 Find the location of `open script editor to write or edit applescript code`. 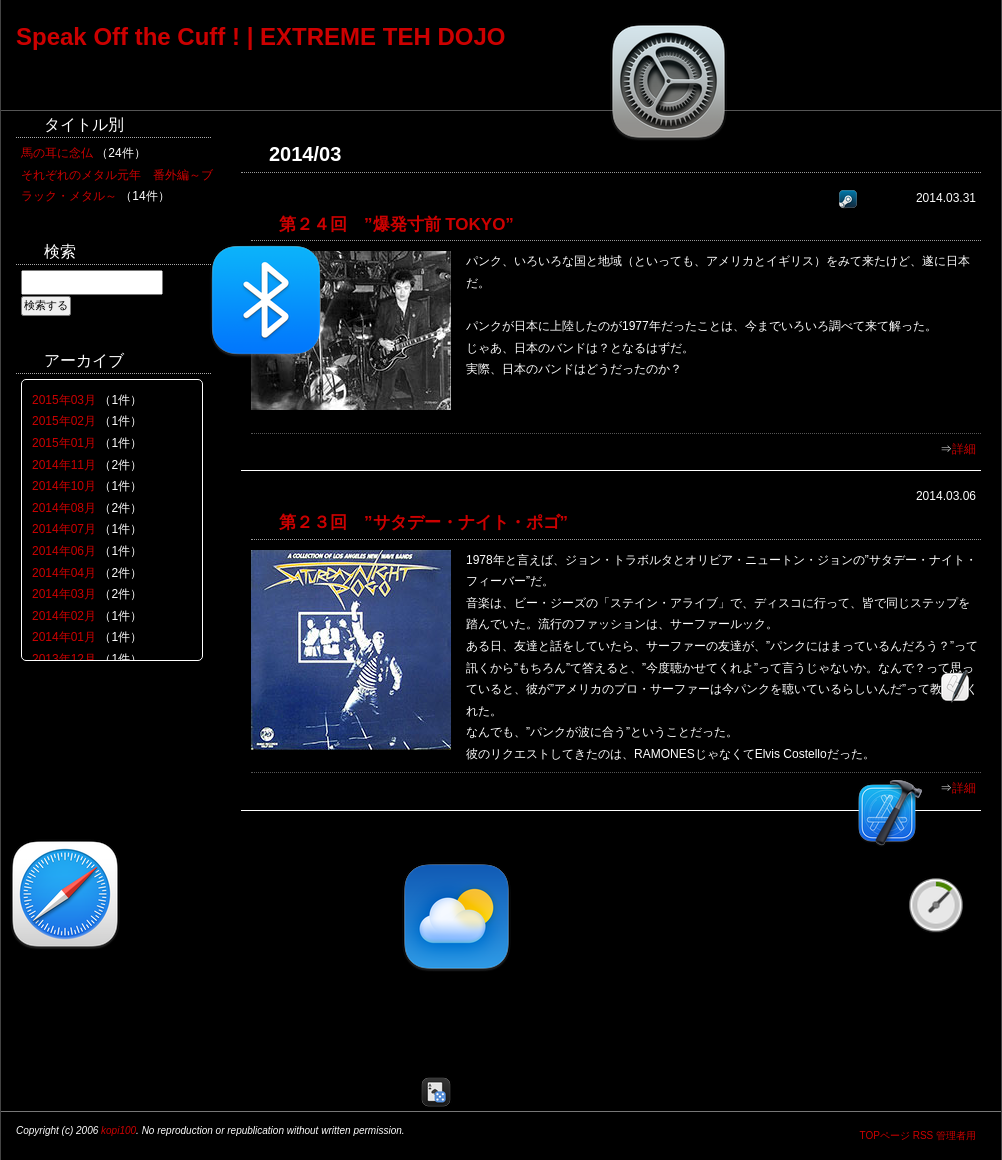

open script editor to write or edit applescript code is located at coordinates (955, 687).